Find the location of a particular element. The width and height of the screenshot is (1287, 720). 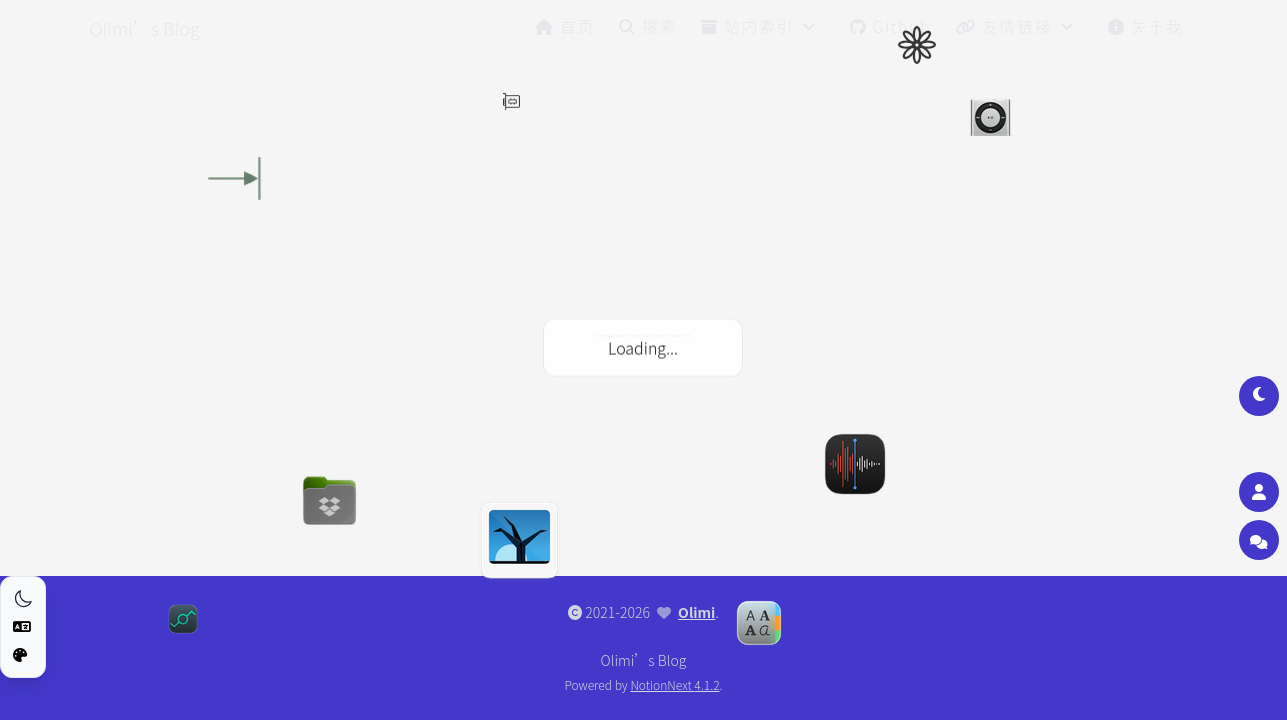

open budgie window shuffler workspace manager is located at coordinates (917, 45).